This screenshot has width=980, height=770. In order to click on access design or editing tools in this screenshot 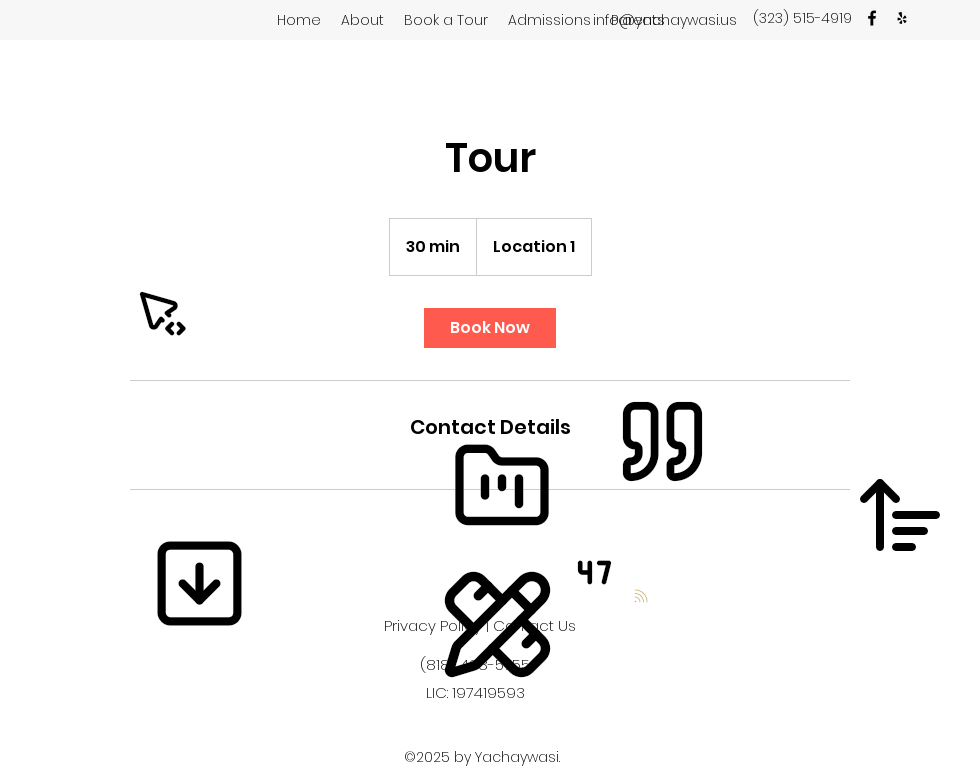, I will do `click(497, 624)`.